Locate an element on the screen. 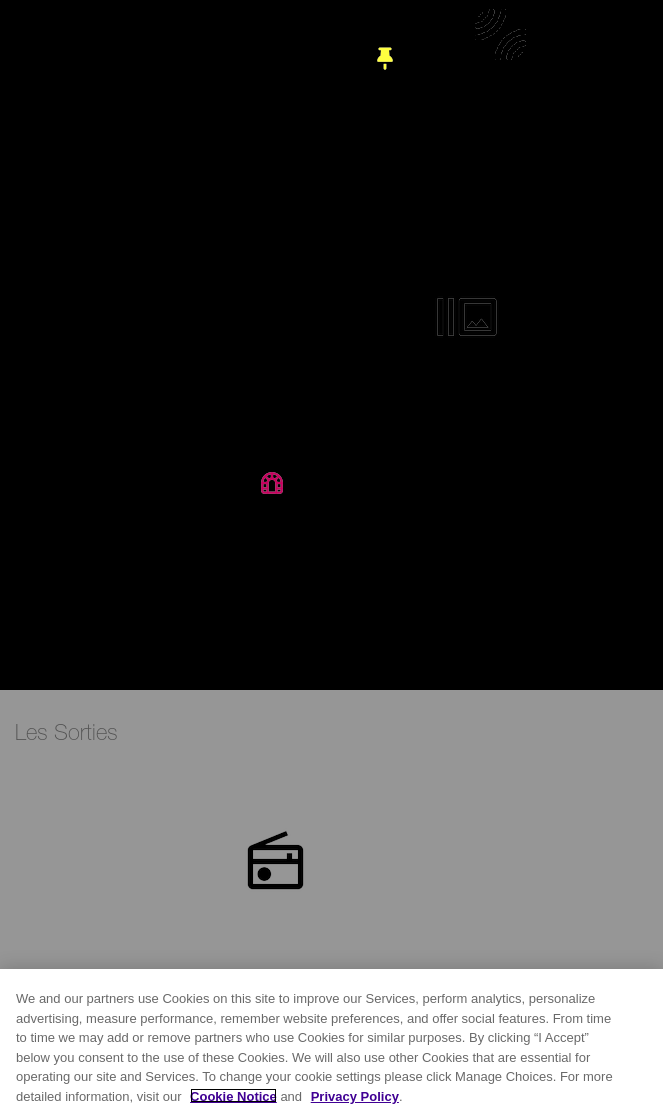 Image resolution: width=663 pixels, height=1110 pixels. filter or sort list items is located at coordinates (127, 57).